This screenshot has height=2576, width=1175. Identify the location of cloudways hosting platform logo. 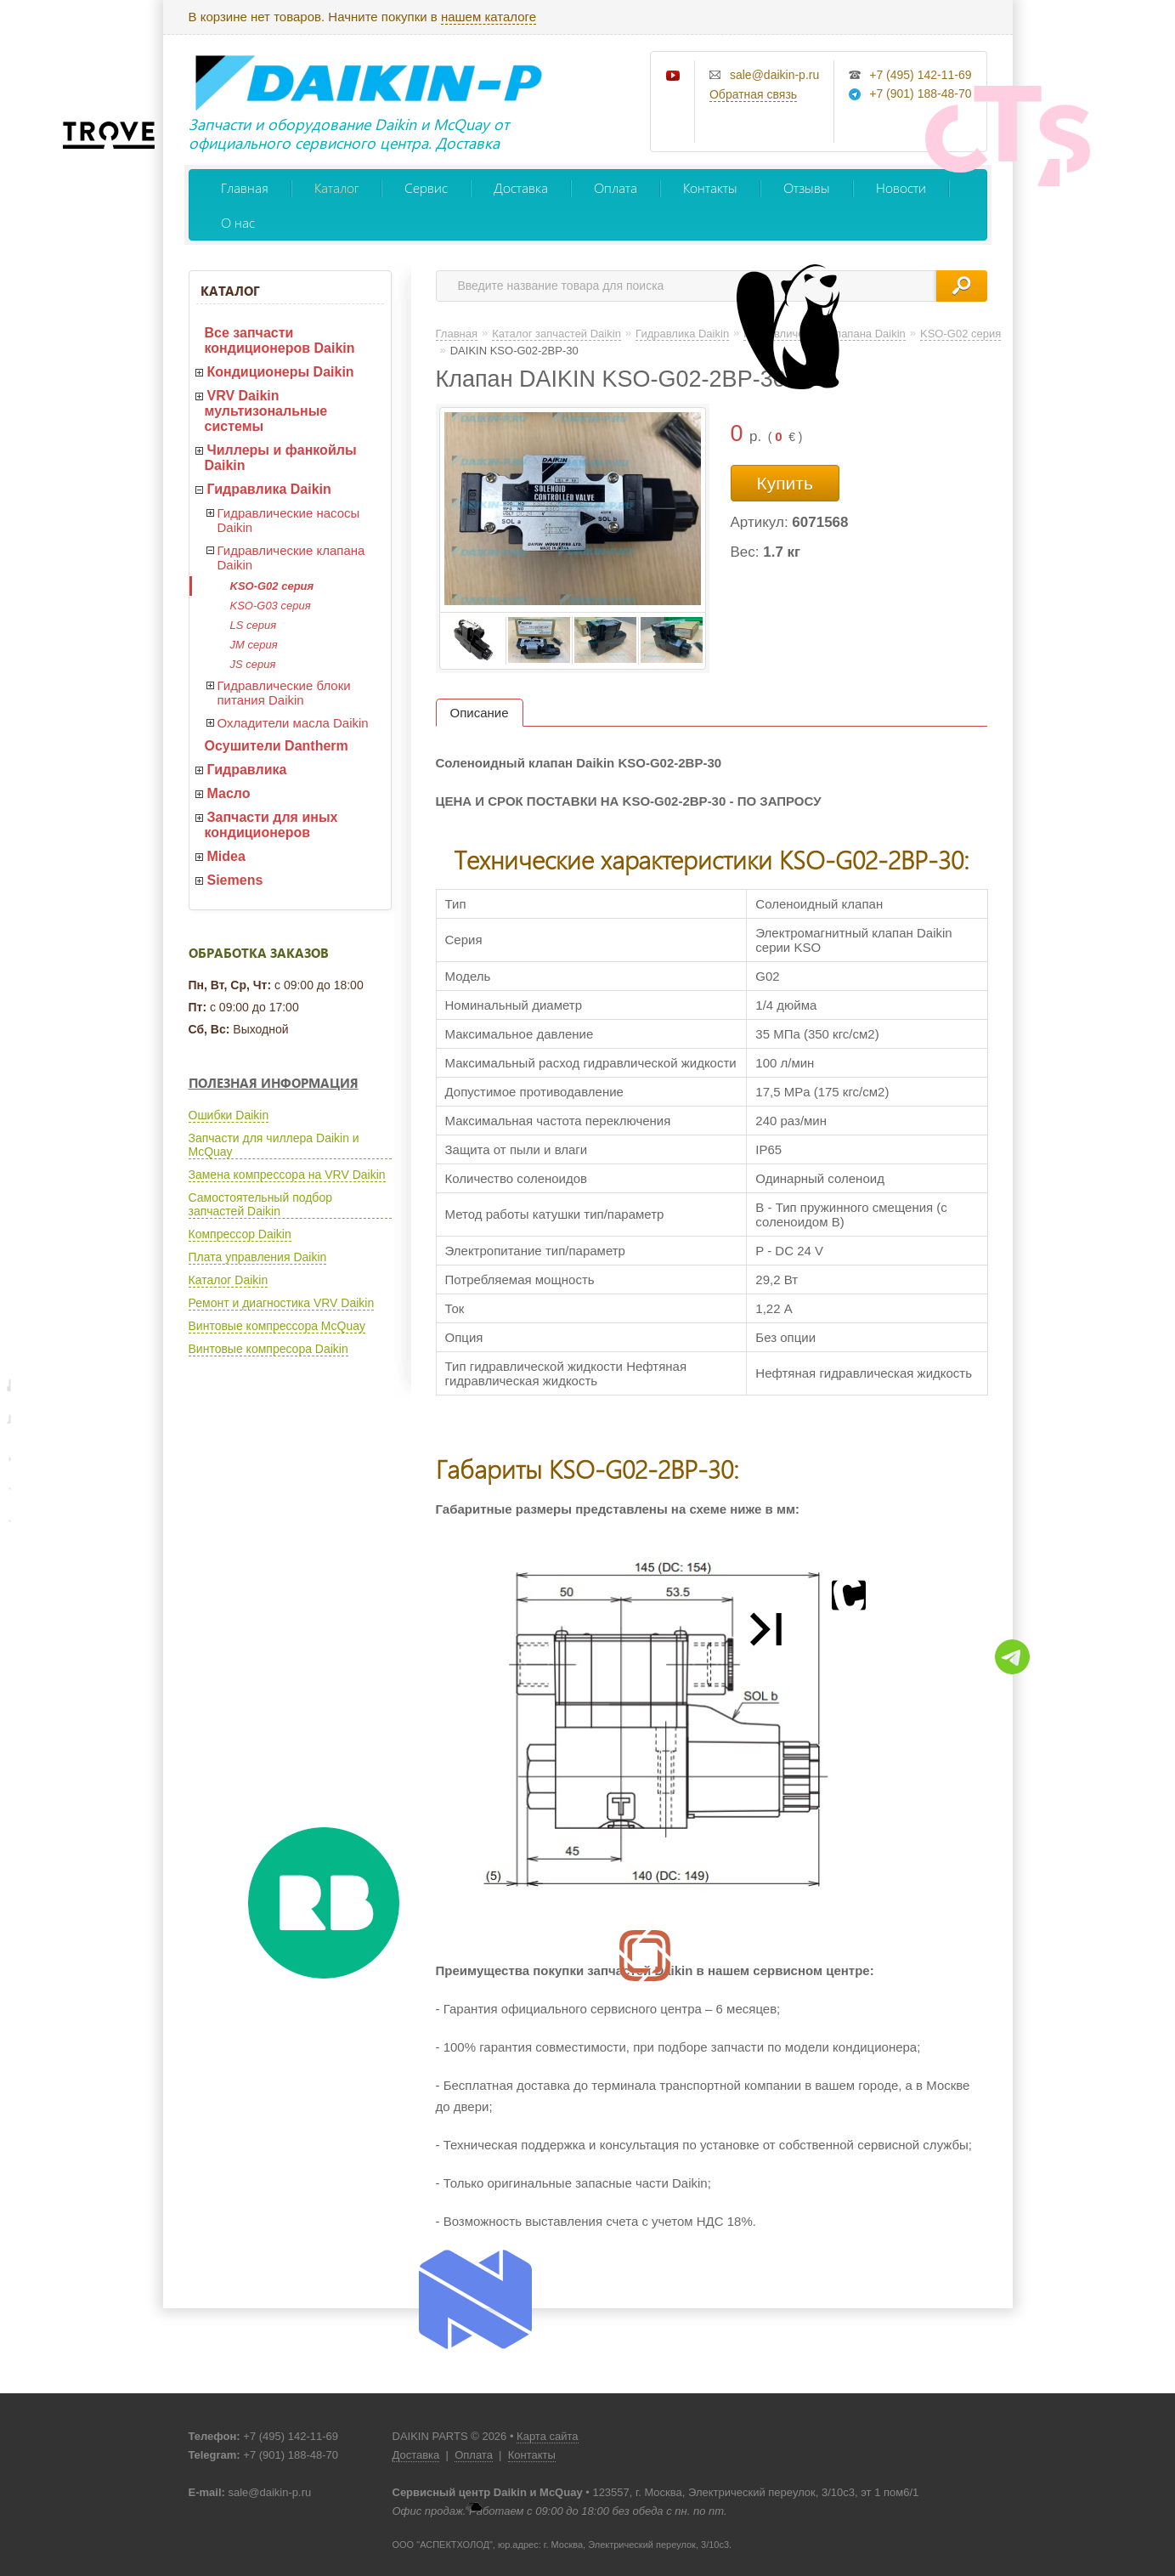
(473, 2506).